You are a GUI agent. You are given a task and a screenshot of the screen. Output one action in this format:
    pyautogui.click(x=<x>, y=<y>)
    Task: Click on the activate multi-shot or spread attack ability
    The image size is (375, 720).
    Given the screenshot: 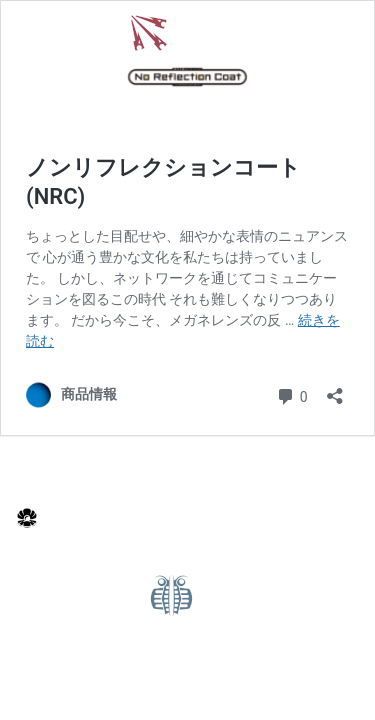 What is the action you would take?
    pyautogui.click(x=149, y=33)
    